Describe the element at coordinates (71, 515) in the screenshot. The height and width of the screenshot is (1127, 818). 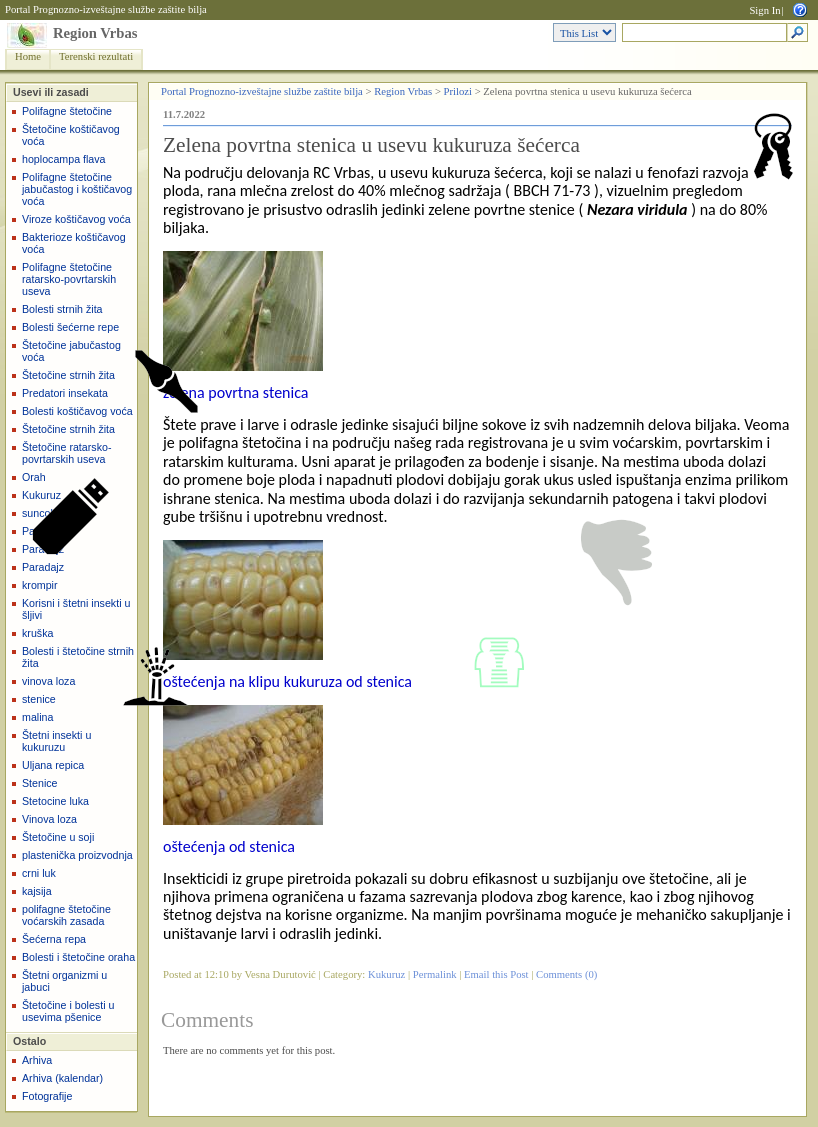
I see `access external storage device` at that location.